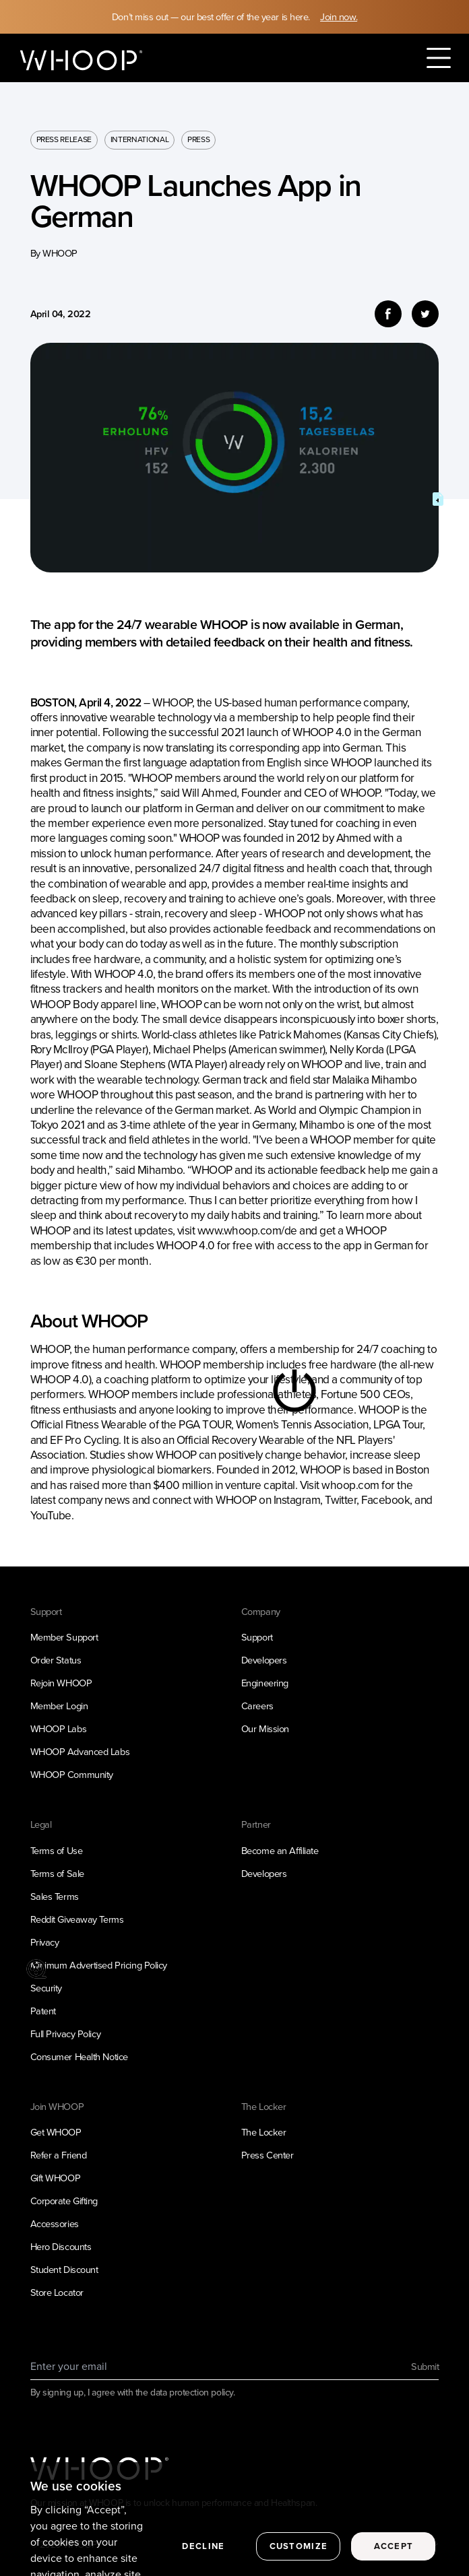 The width and height of the screenshot is (469, 2576). I want to click on turn off or shut down the device, so click(294, 1391).